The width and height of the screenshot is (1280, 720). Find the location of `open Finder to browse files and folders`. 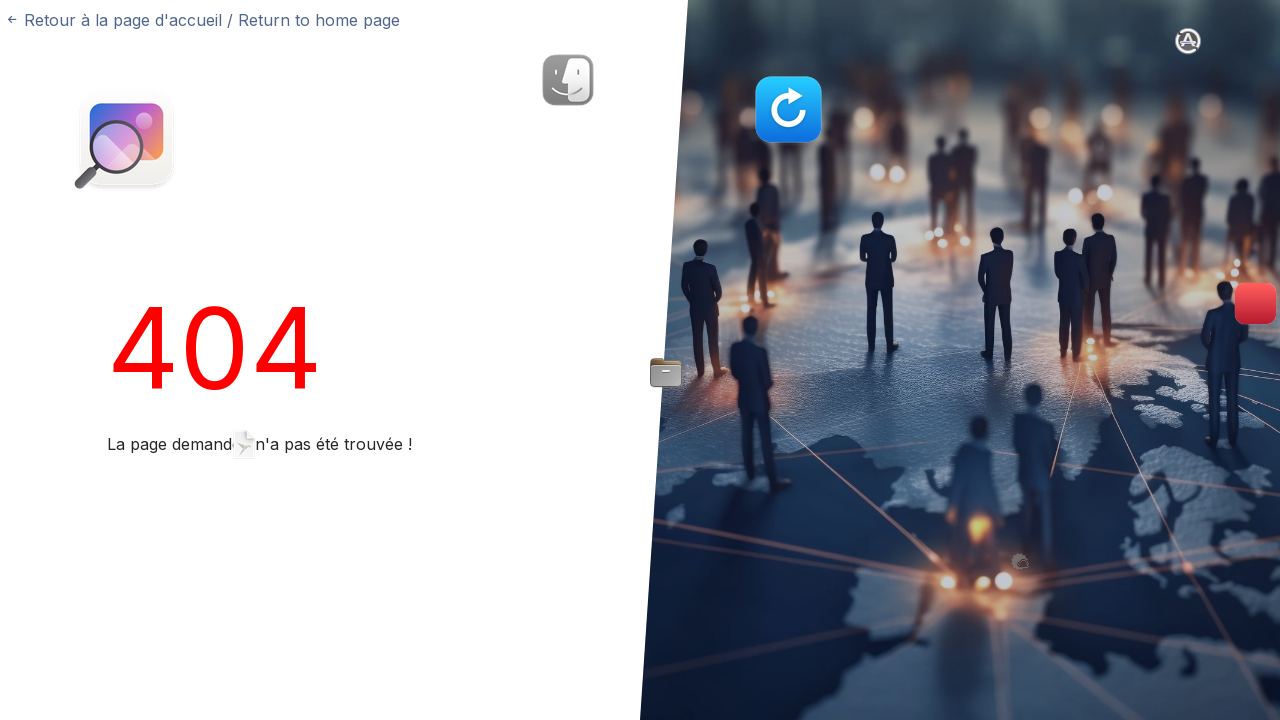

open Finder to browse files and folders is located at coordinates (568, 80).